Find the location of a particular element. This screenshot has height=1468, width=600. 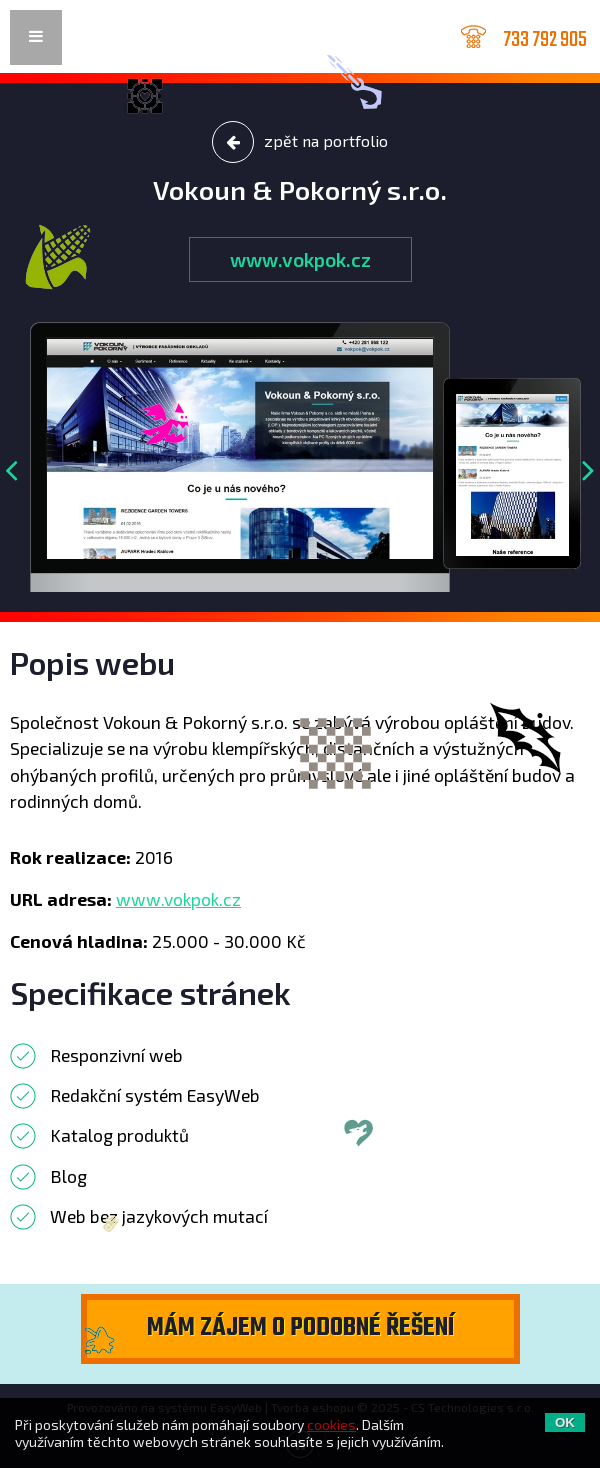

companion cube item or collectible from Portal is located at coordinates (145, 96).